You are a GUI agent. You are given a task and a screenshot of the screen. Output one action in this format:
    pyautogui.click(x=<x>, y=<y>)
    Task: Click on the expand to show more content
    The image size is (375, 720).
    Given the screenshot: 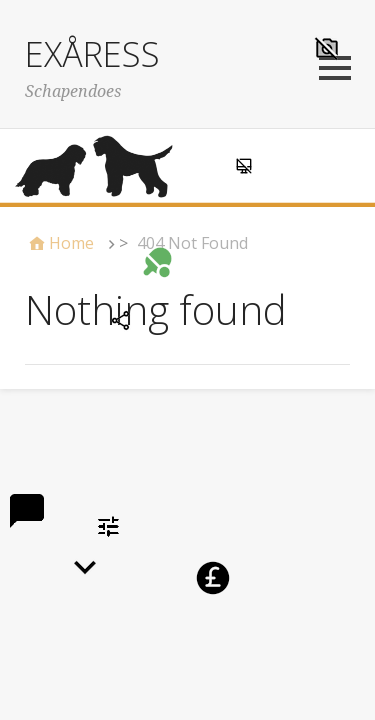 What is the action you would take?
    pyautogui.click(x=85, y=567)
    